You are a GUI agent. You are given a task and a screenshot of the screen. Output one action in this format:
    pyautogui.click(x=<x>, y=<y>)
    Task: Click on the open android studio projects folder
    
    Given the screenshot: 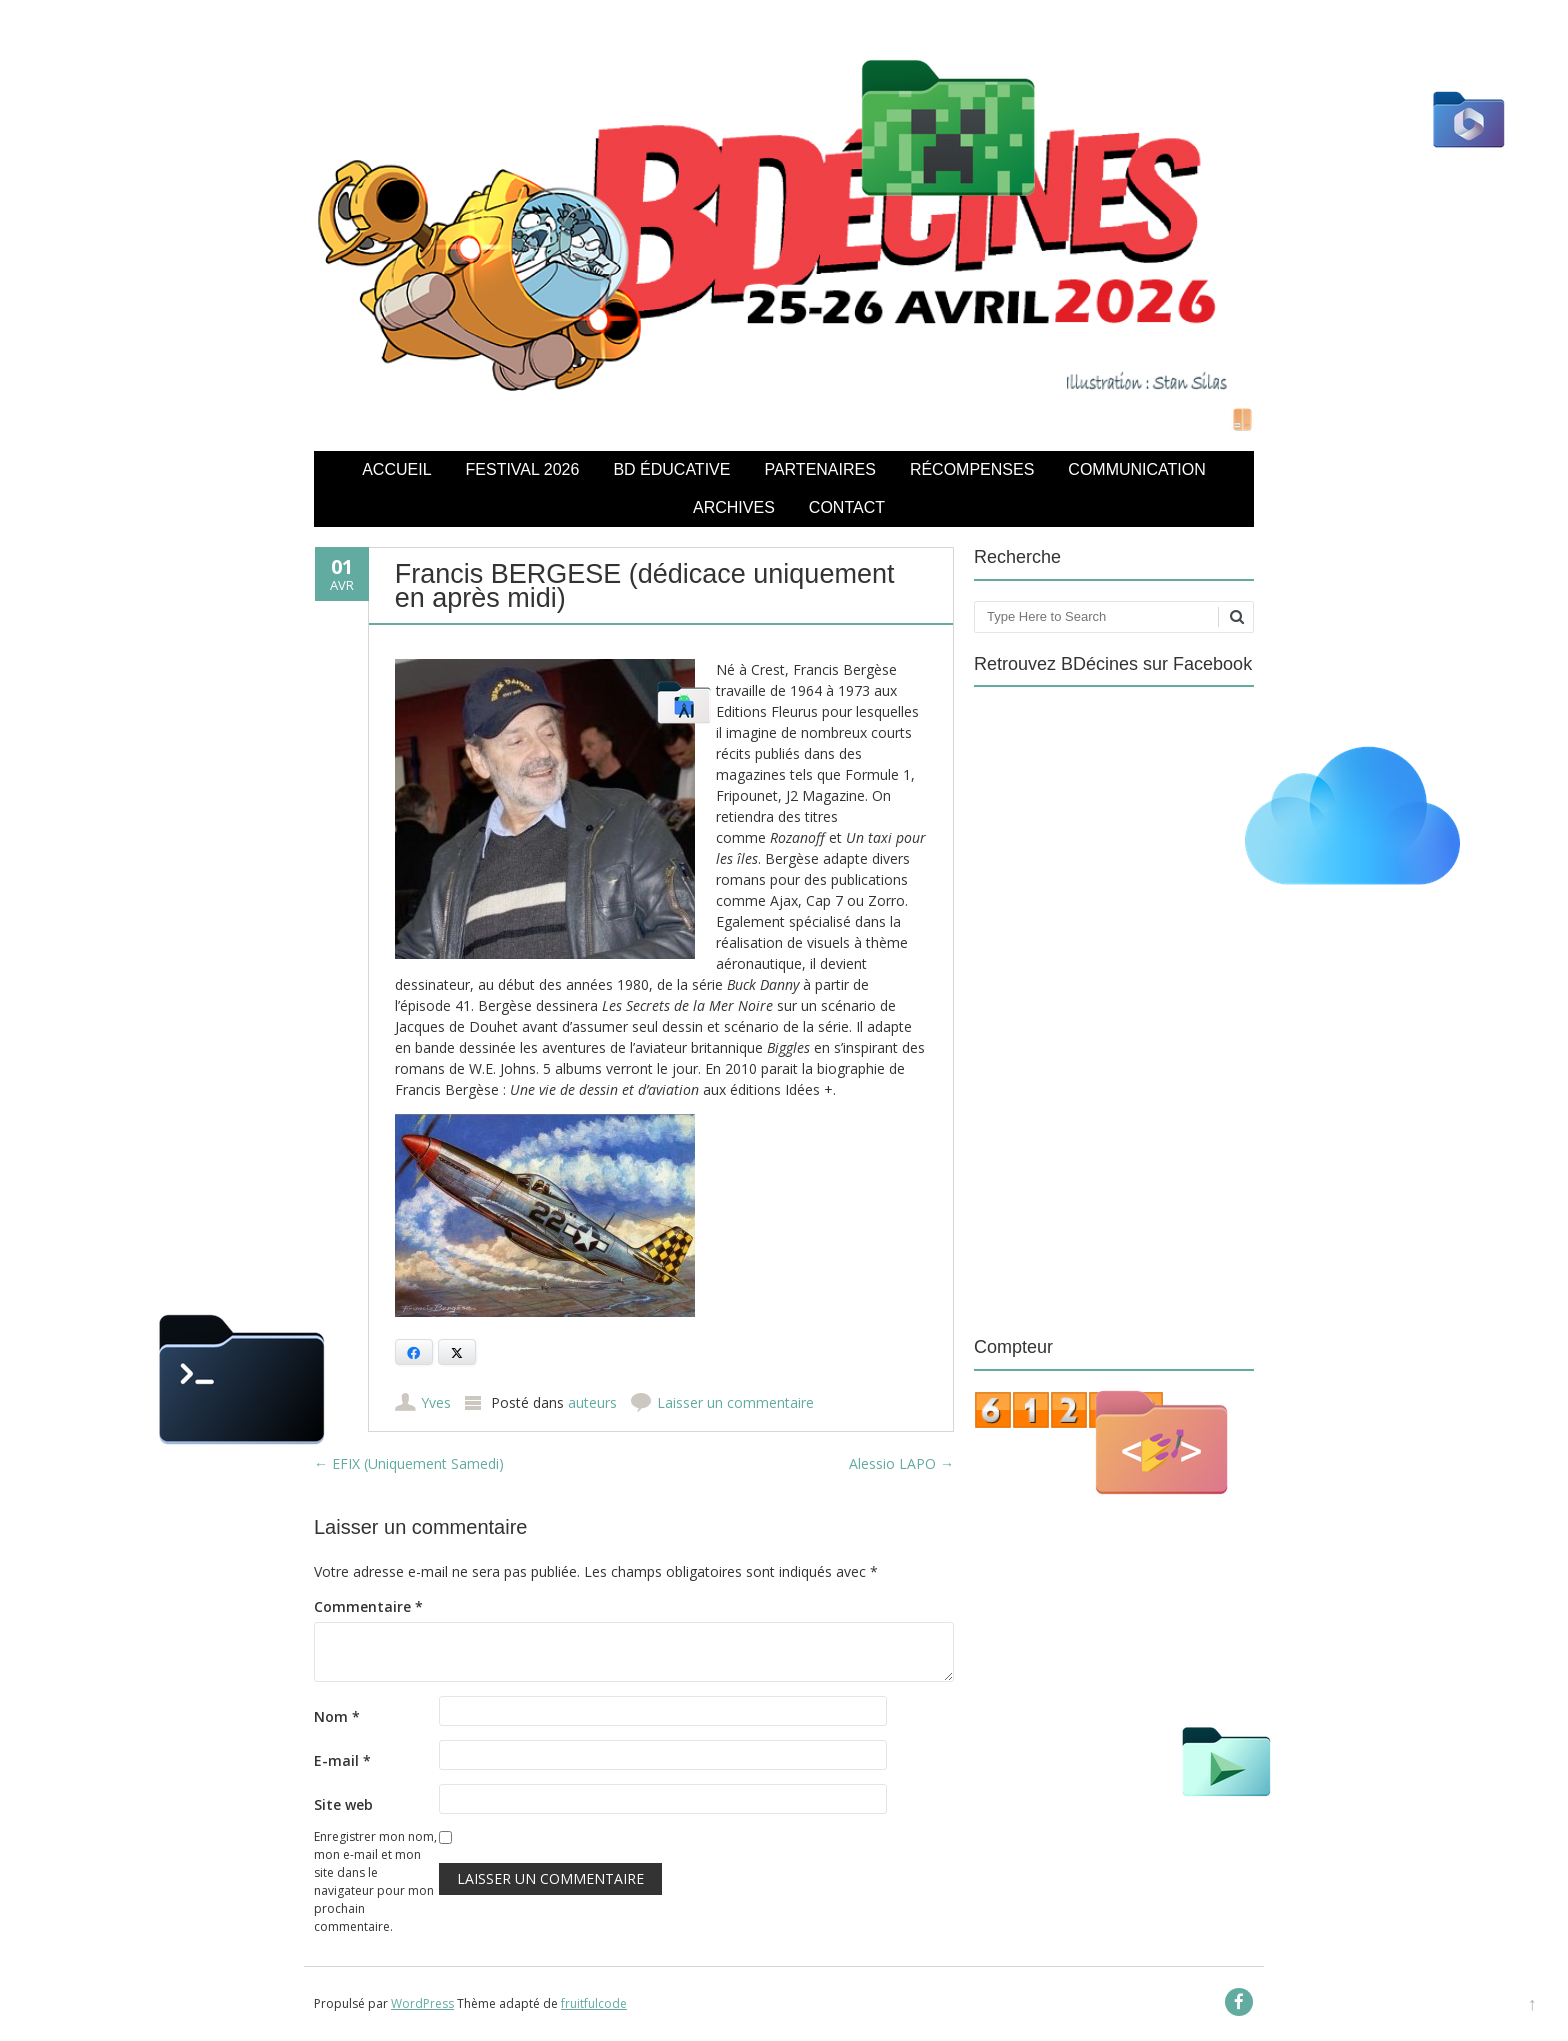 What is the action you would take?
    pyautogui.click(x=684, y=704)
    